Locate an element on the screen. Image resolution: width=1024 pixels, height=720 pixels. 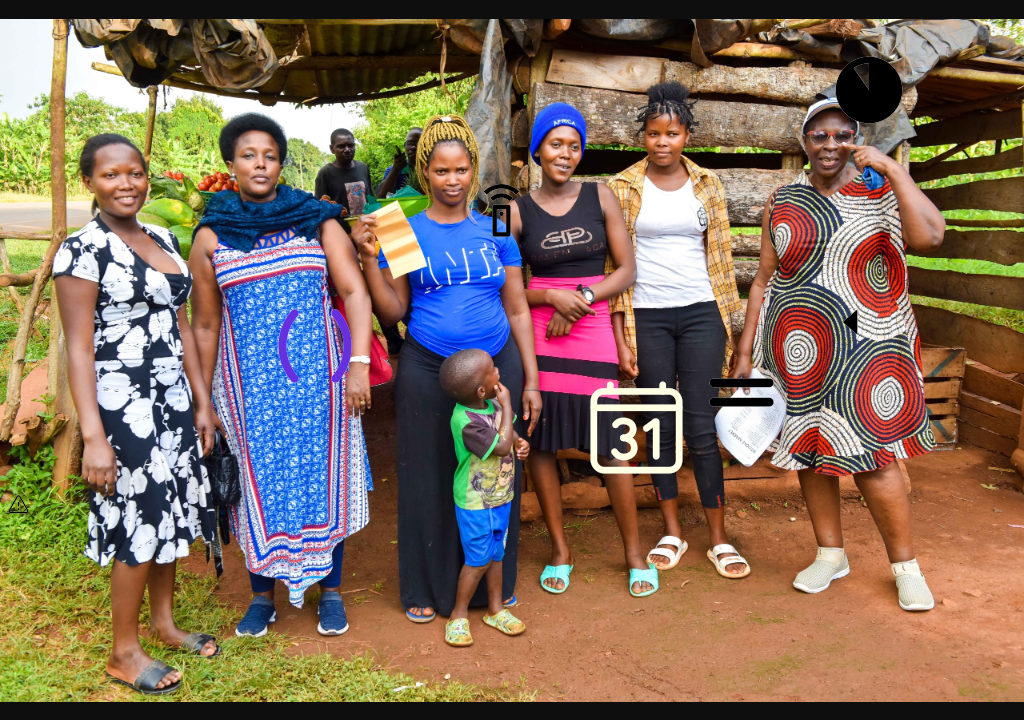
go back to the previous screen is located at coordinates (850, 322).